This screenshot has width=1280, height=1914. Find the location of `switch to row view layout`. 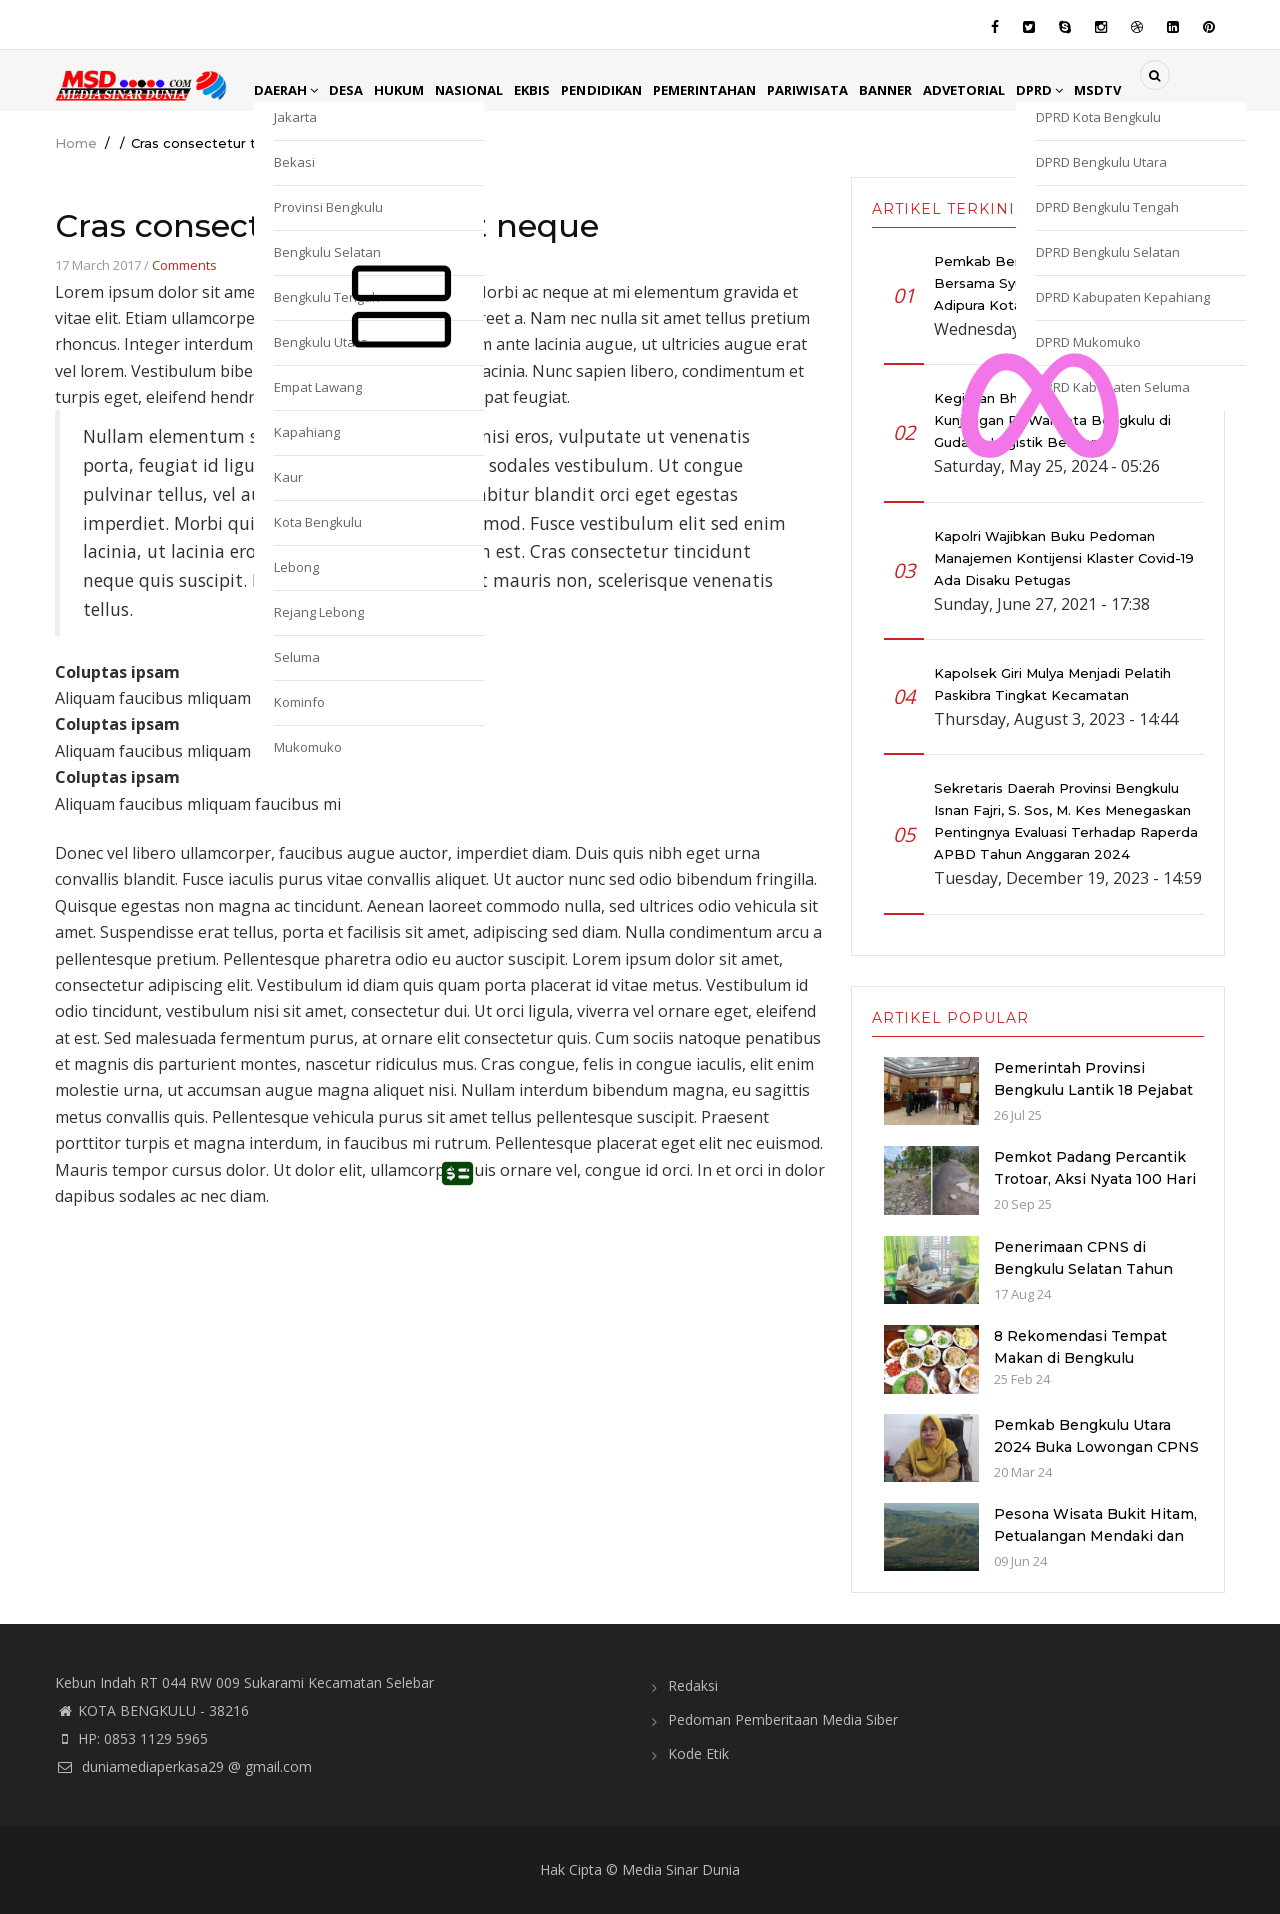

switch to row view layout is located at coordinates (401, 306).